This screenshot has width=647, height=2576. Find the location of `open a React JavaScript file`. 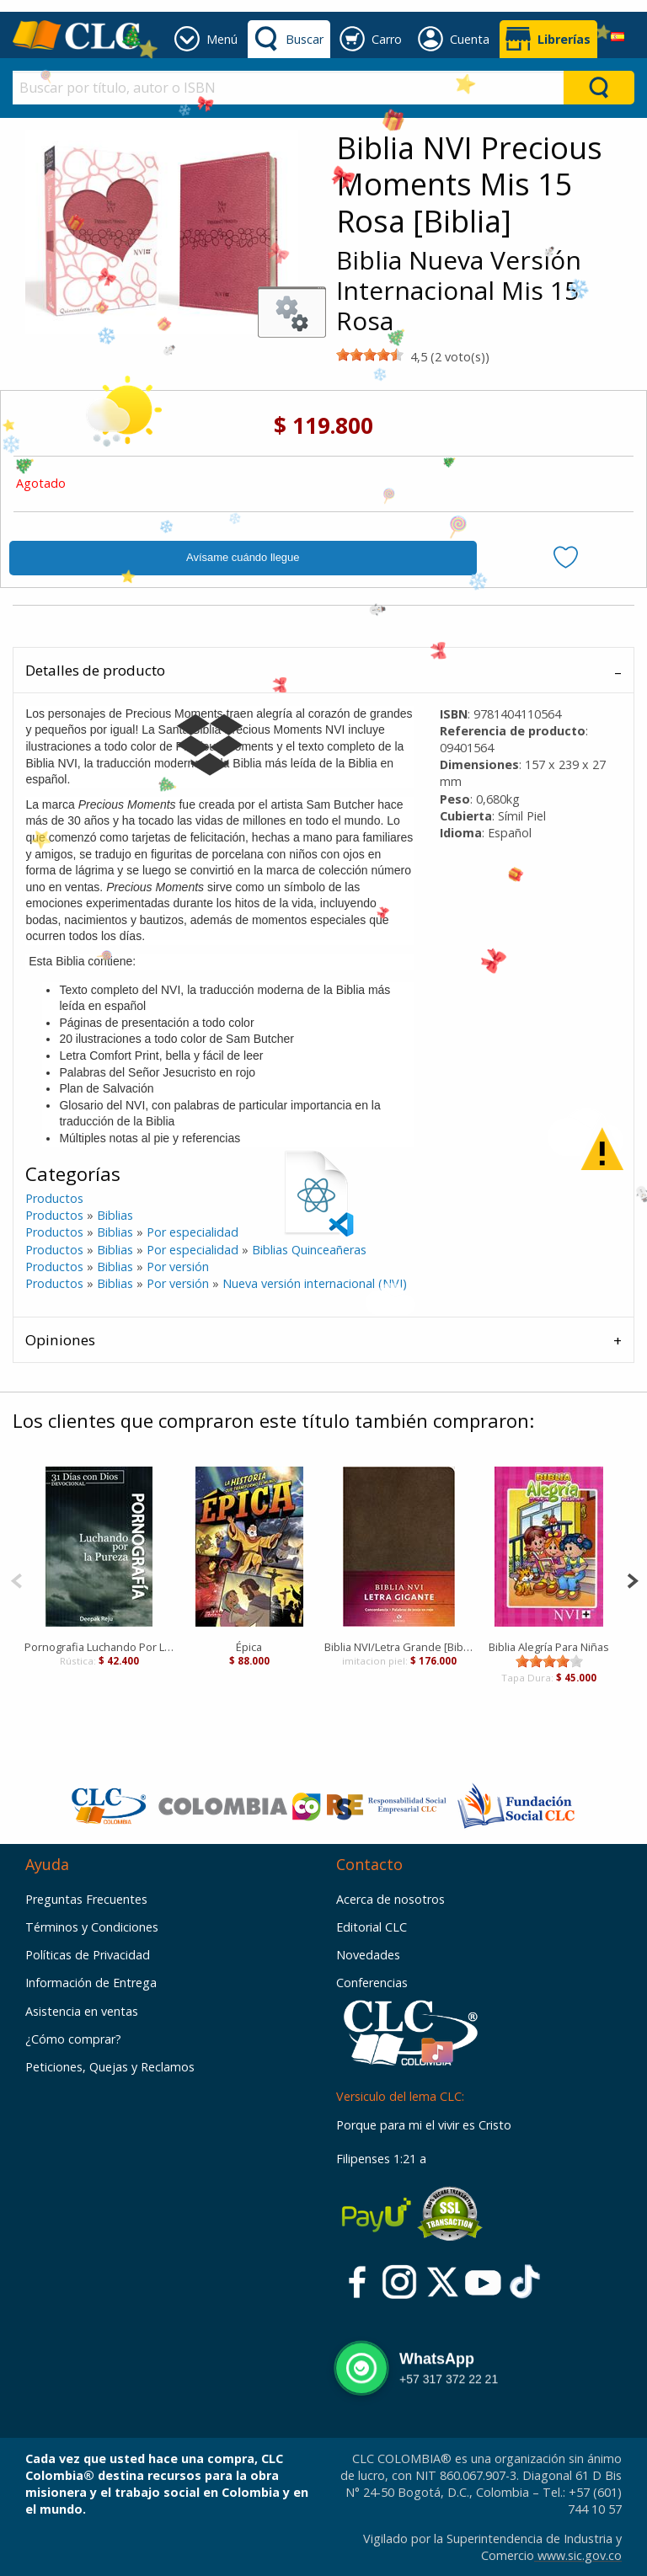

open a React JavaScript file is located at coordinates (316, 1194).